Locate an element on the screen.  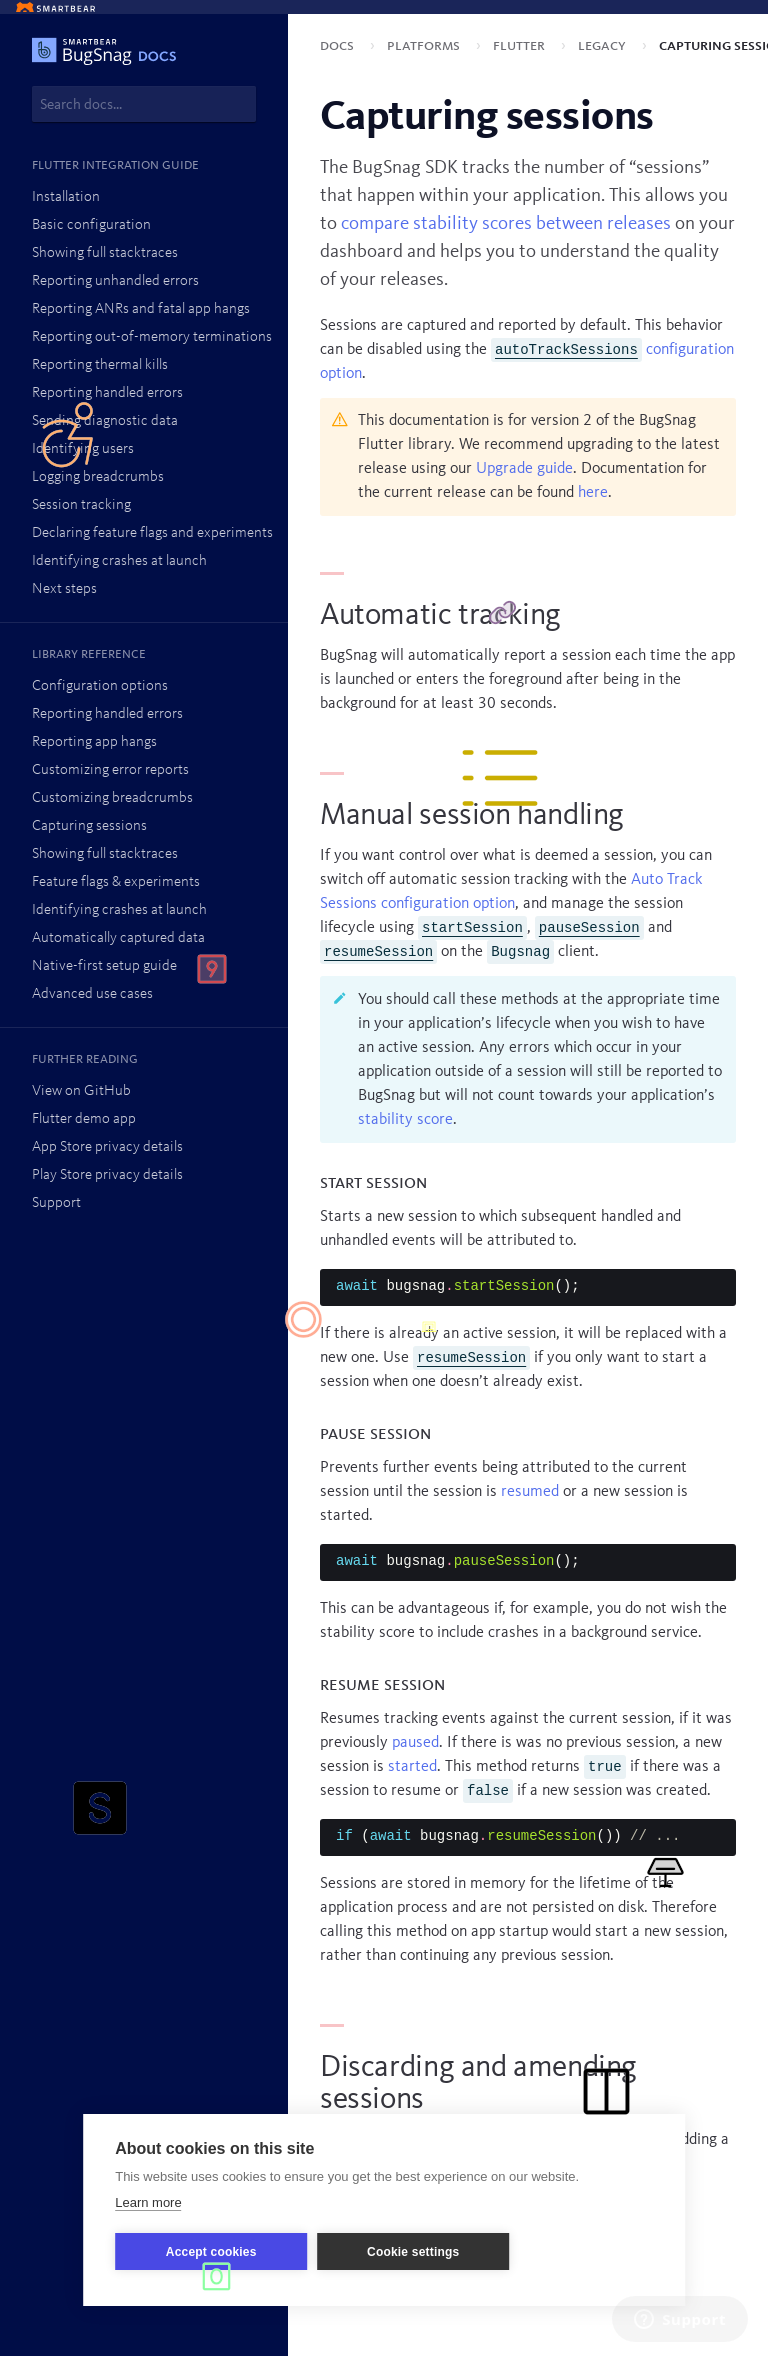
view items in a list format is located at coordinates (500, 778).